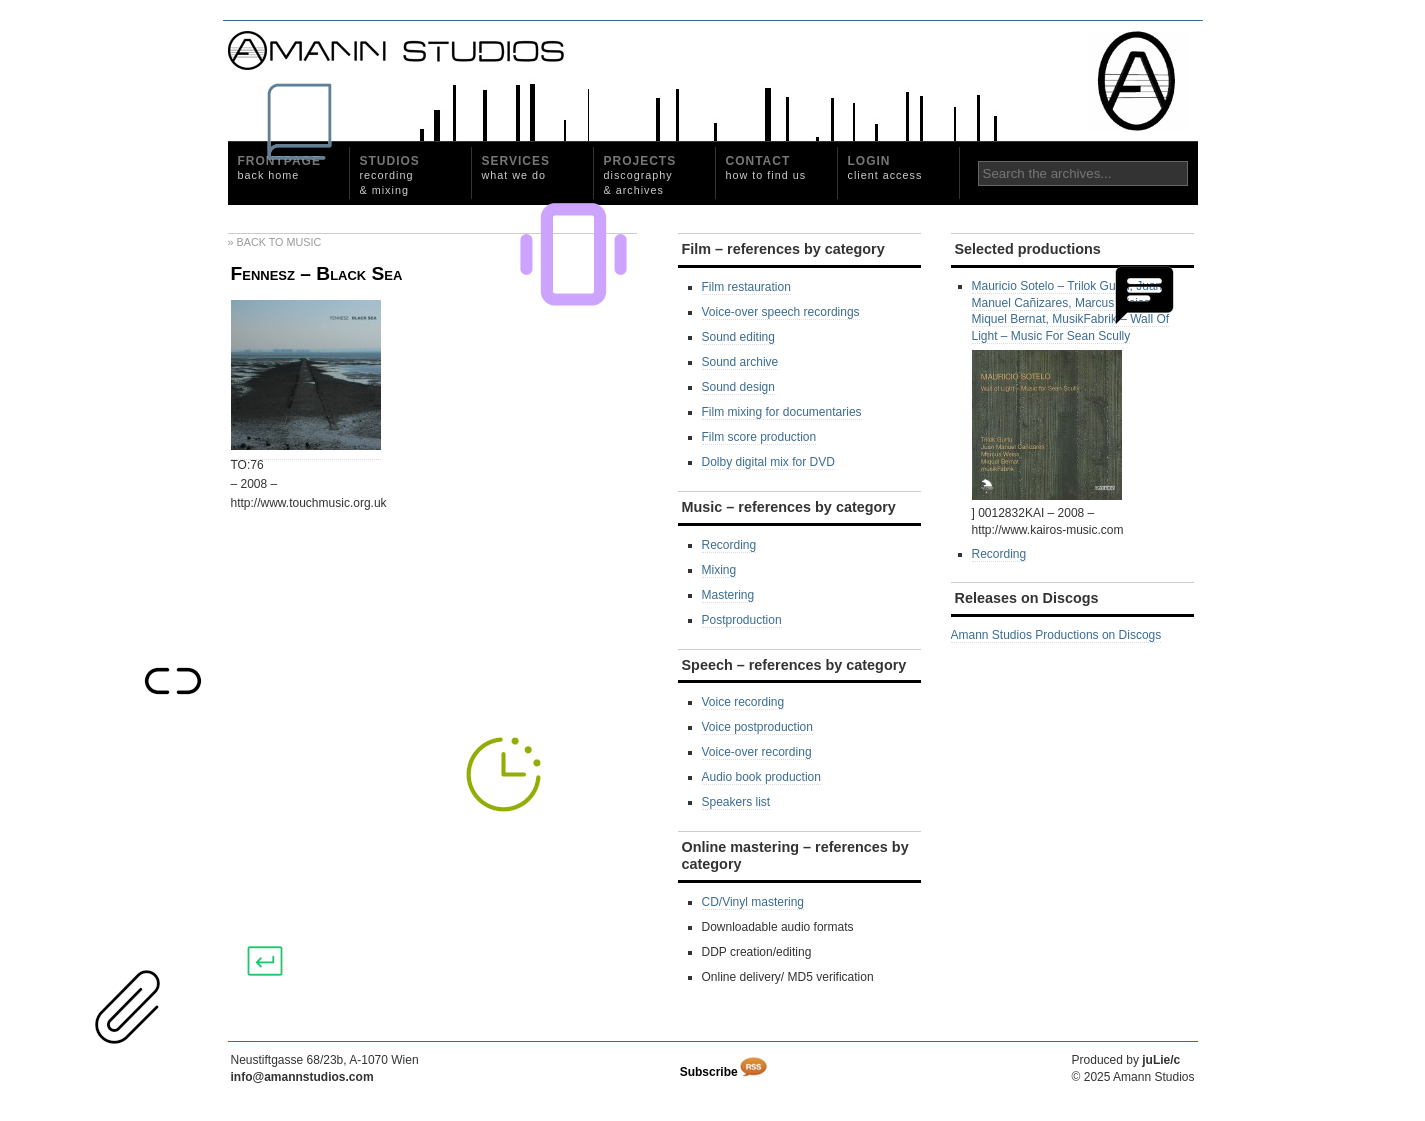  Describe the element at coordinates (573, 254) in the screenshot. I see `enable vibrate mode on your device` at that location.